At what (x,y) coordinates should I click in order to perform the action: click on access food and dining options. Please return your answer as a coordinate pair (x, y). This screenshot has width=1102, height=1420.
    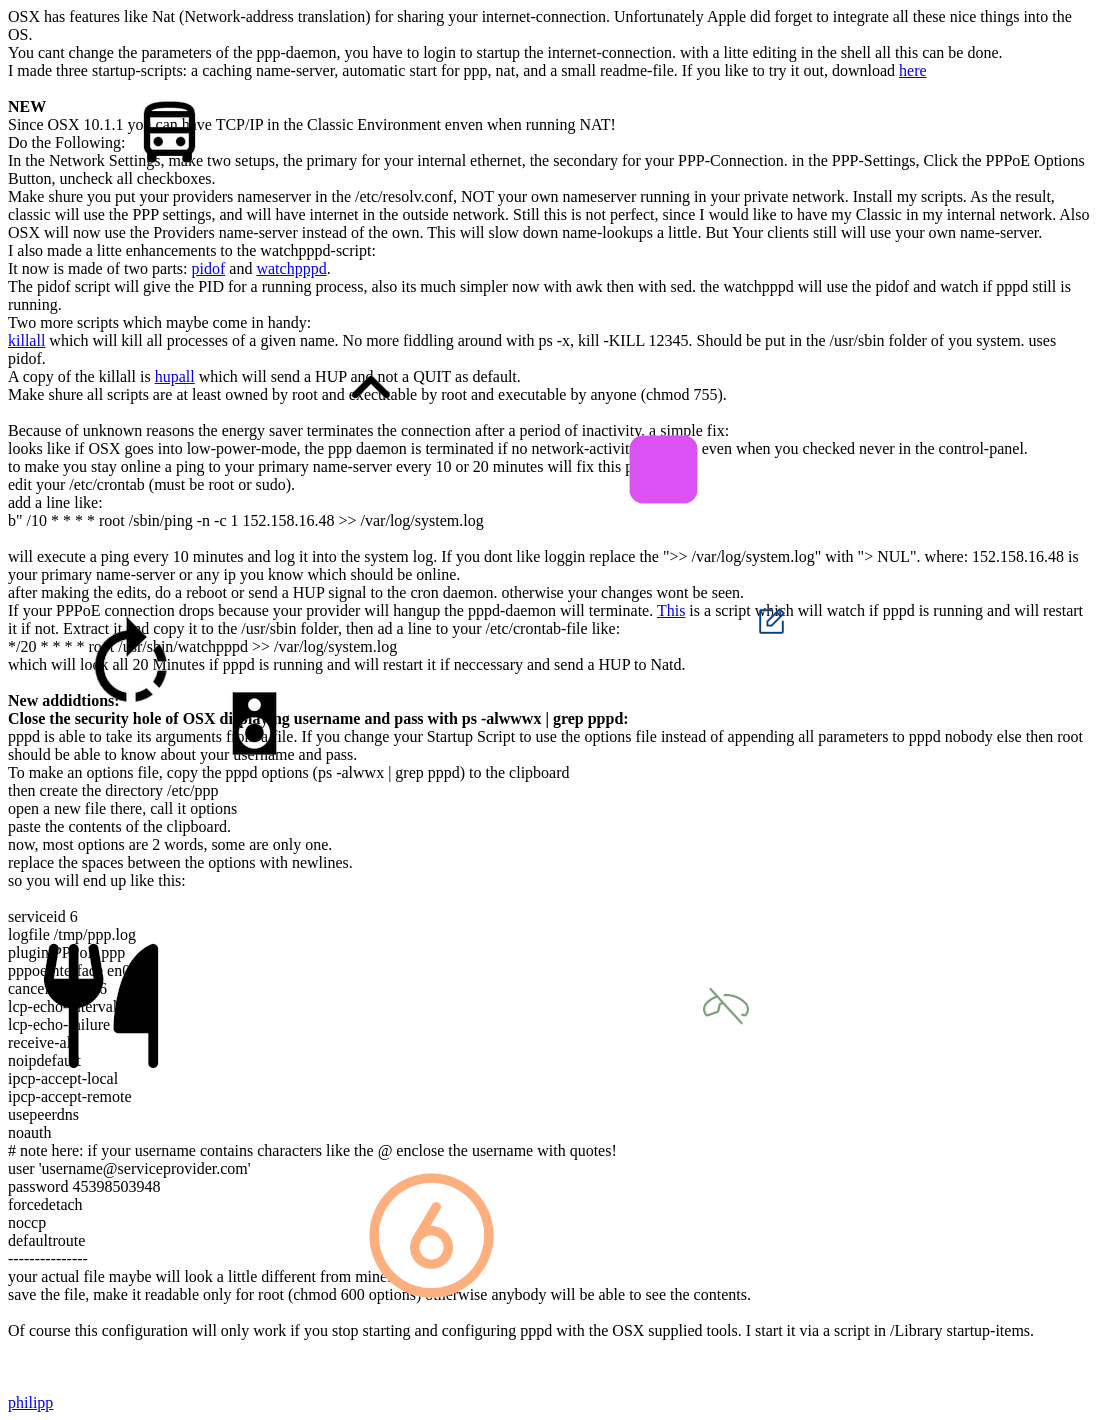
    Looking at the image, I should click on (103, 1003).